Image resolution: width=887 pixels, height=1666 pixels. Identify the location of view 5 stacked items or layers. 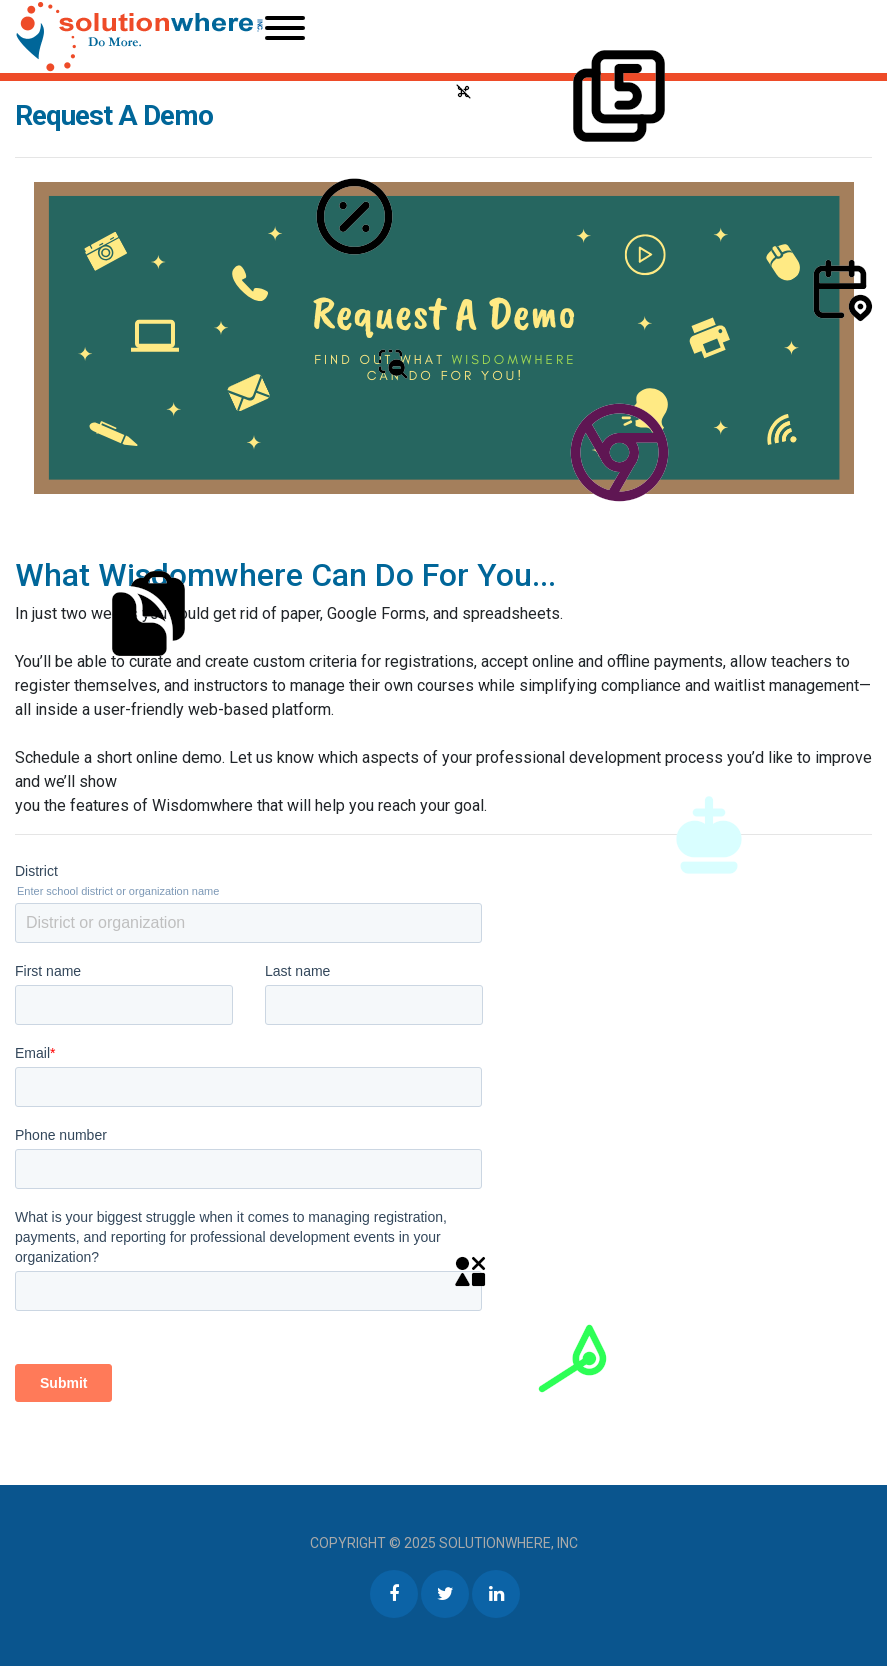
(619, 96).